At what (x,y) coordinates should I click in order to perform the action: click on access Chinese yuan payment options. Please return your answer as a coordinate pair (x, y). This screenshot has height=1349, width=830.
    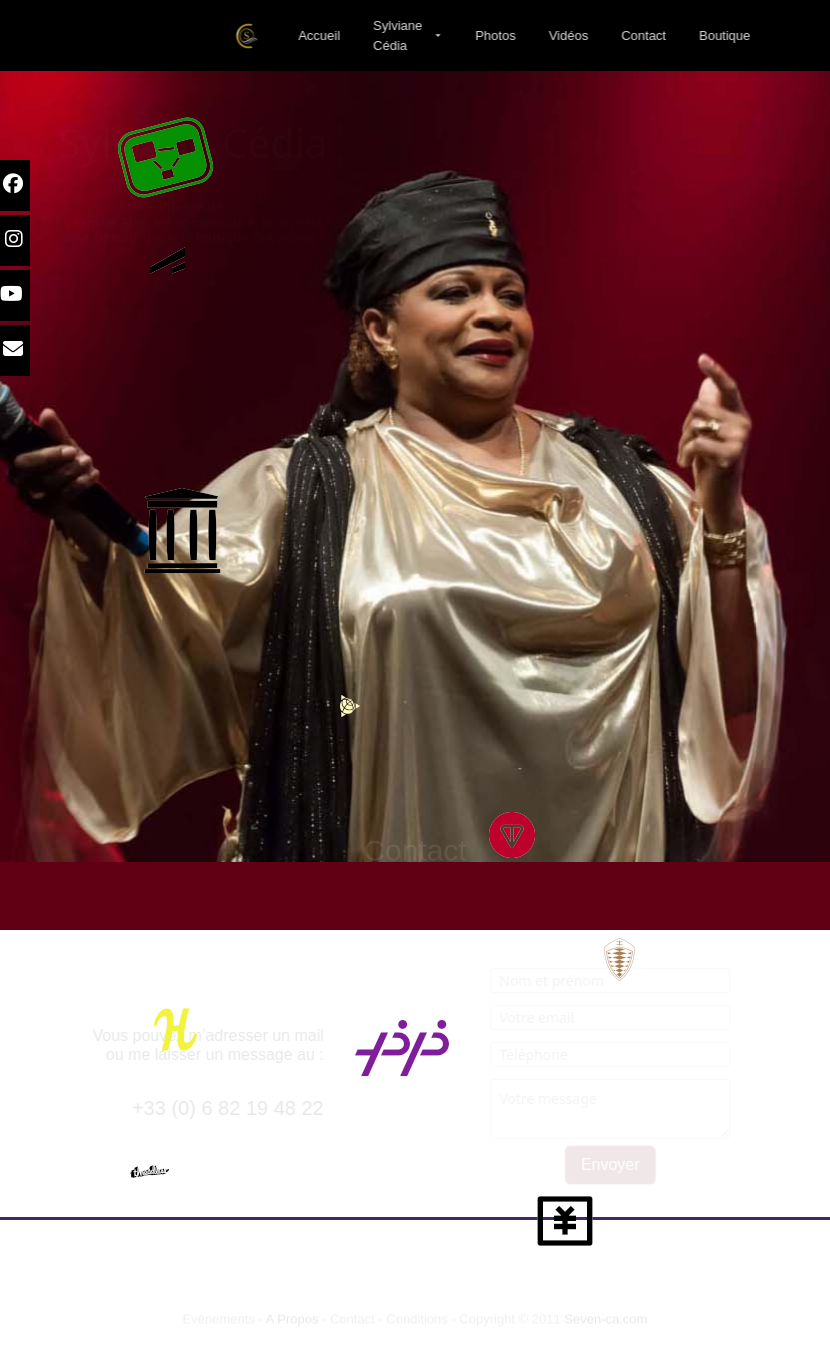
    Looking at the image, I should click on (565, 1221).